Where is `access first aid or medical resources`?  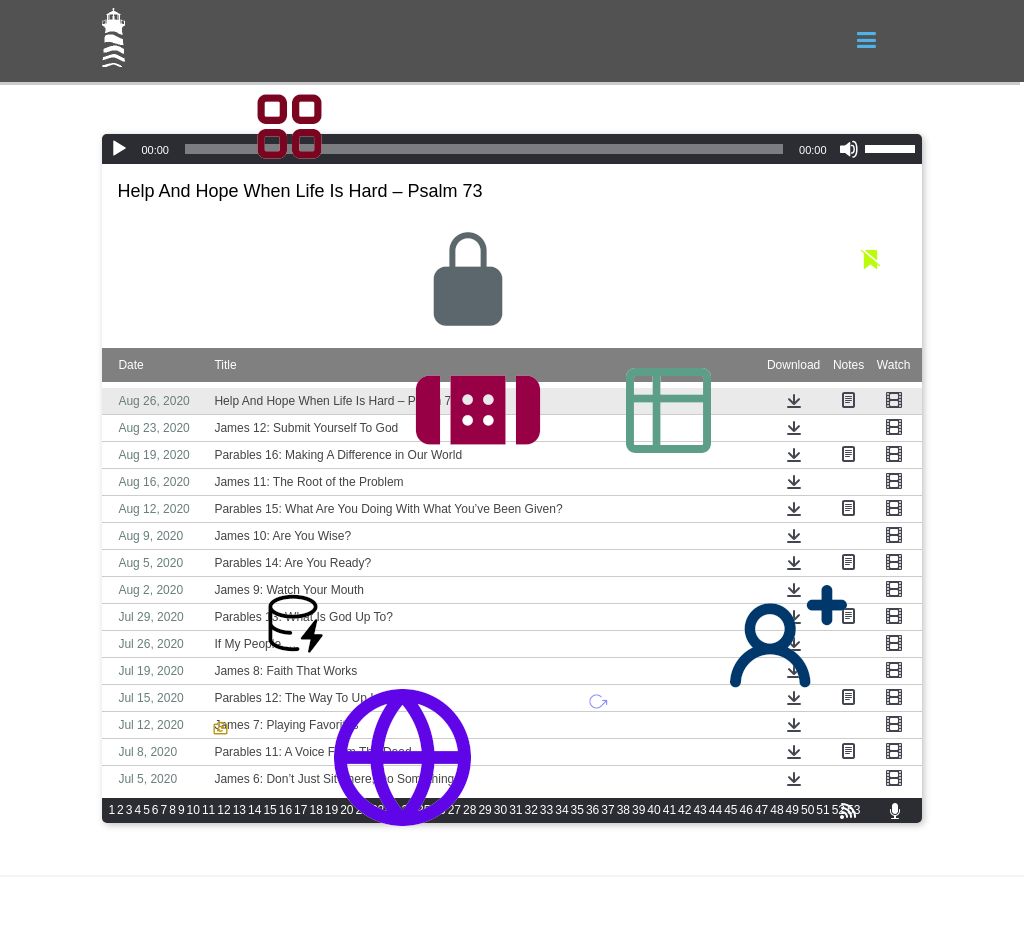 access first aid or medical resources is located at coordinates (478, 410).